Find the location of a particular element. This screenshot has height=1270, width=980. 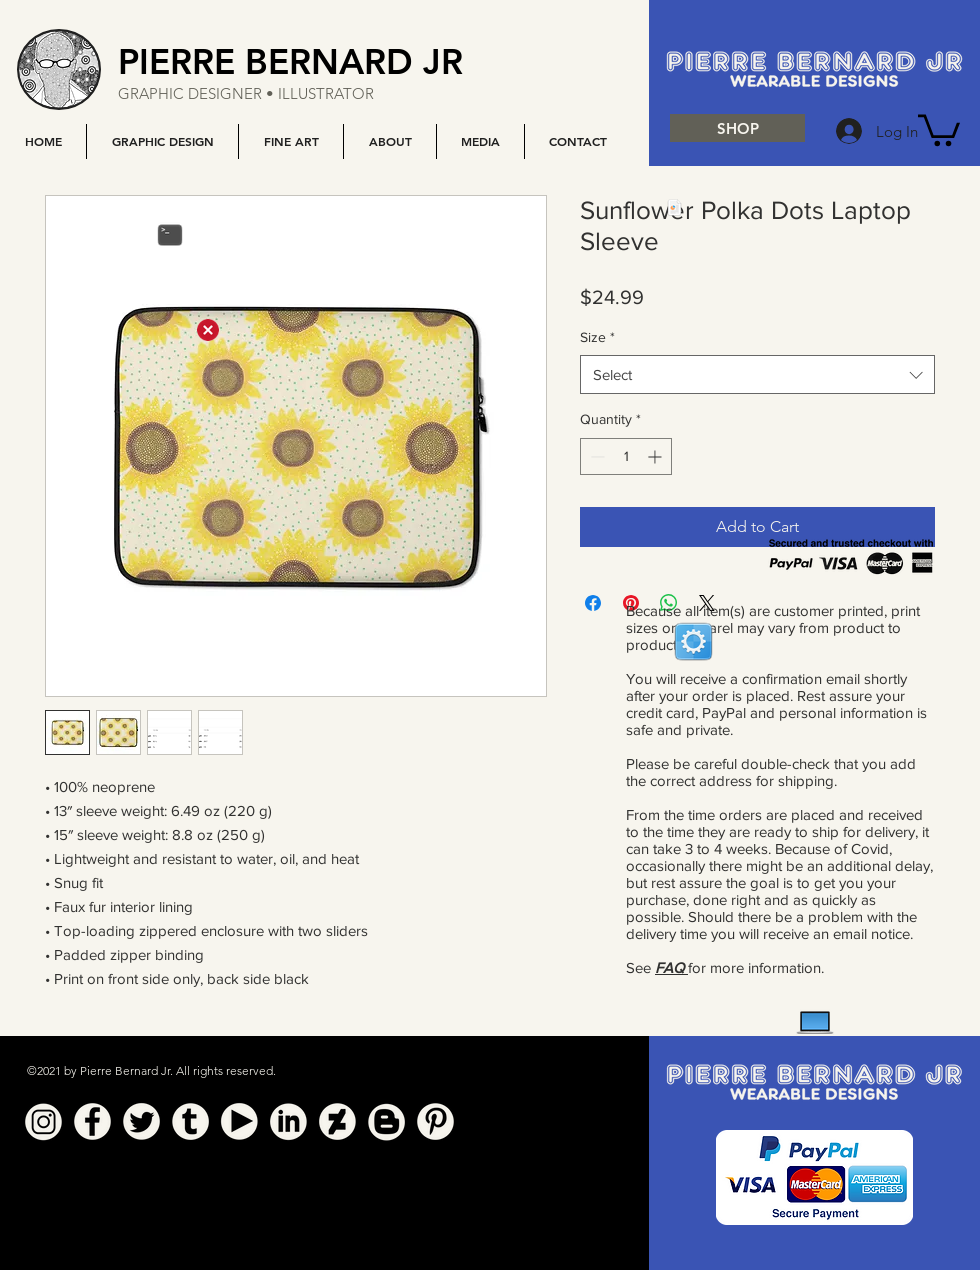

stop or cancel the current action is located at coordinates (208, 330).